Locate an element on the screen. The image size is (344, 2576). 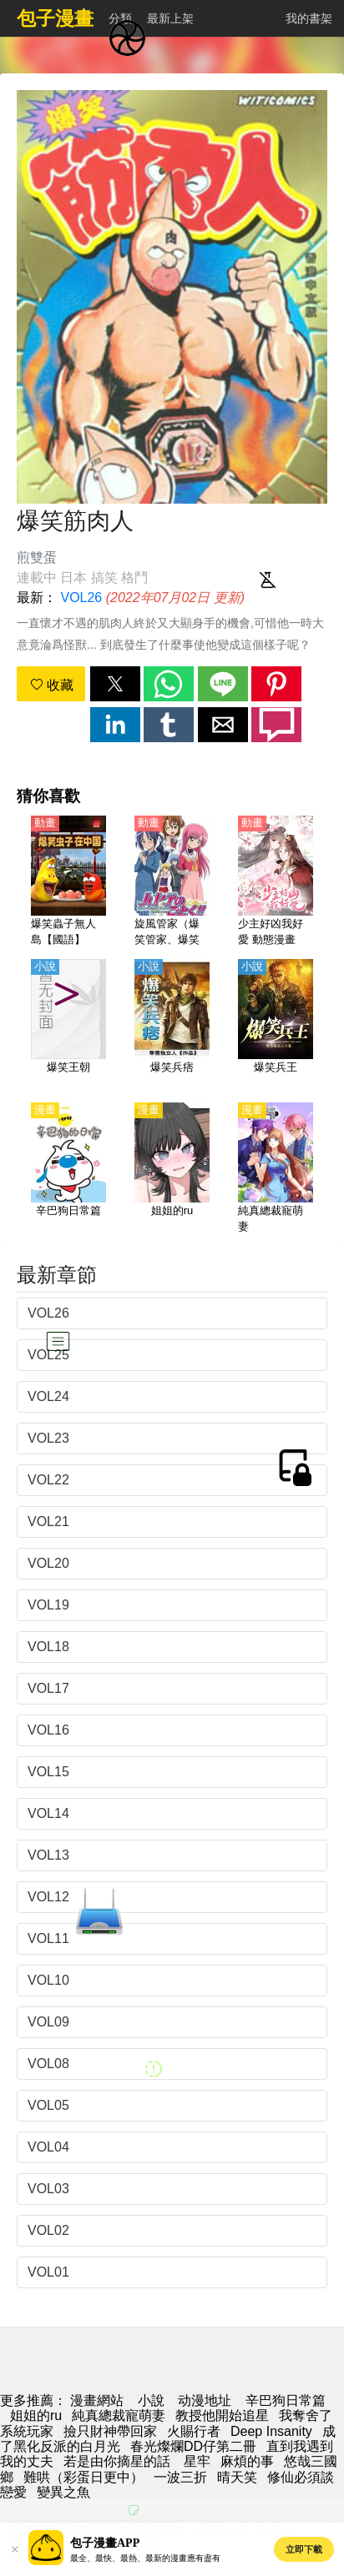
indicates a task in progress with a warning or issue is located at coordinates (154, 2069).